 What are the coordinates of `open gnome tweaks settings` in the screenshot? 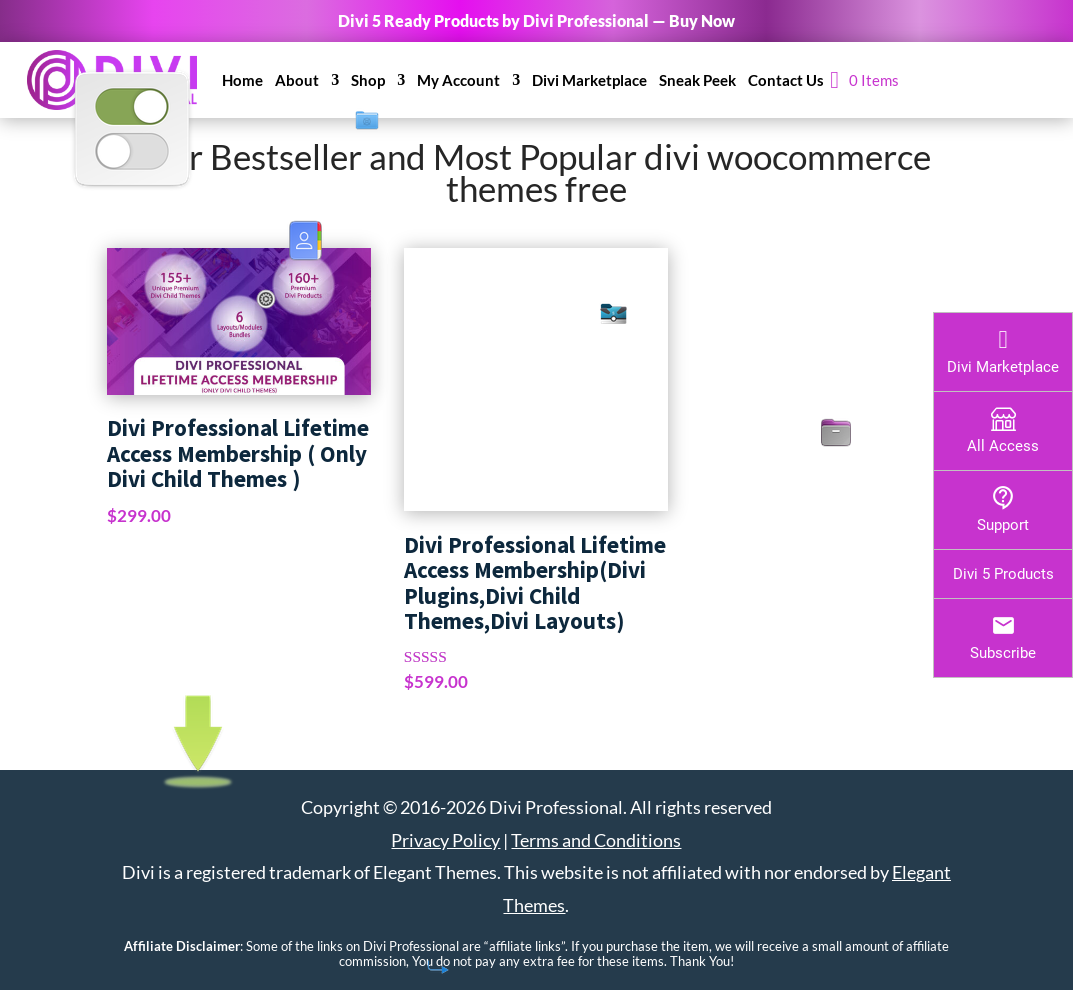 It's located at (132, 129).